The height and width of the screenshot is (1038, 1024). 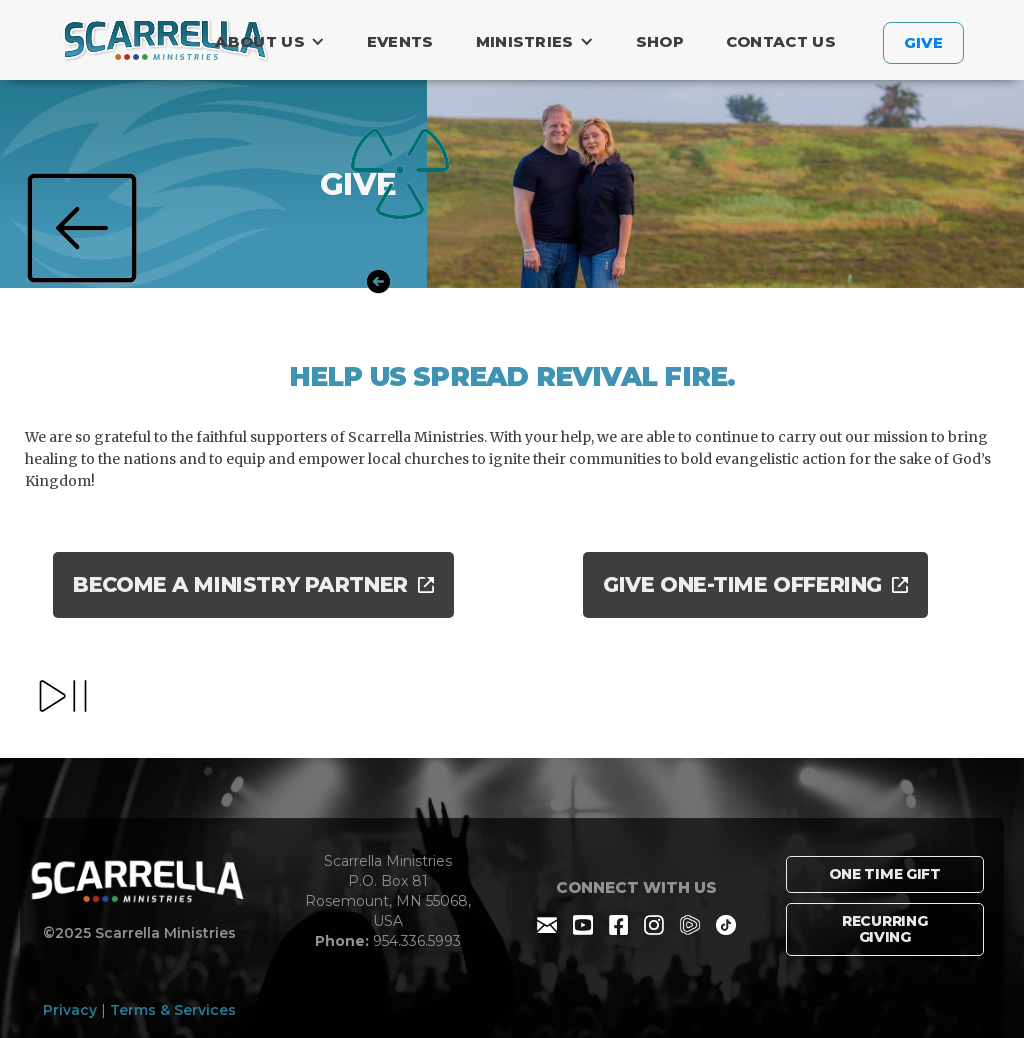 I want to click on go back to previous screen, so click(x=82, y=228).